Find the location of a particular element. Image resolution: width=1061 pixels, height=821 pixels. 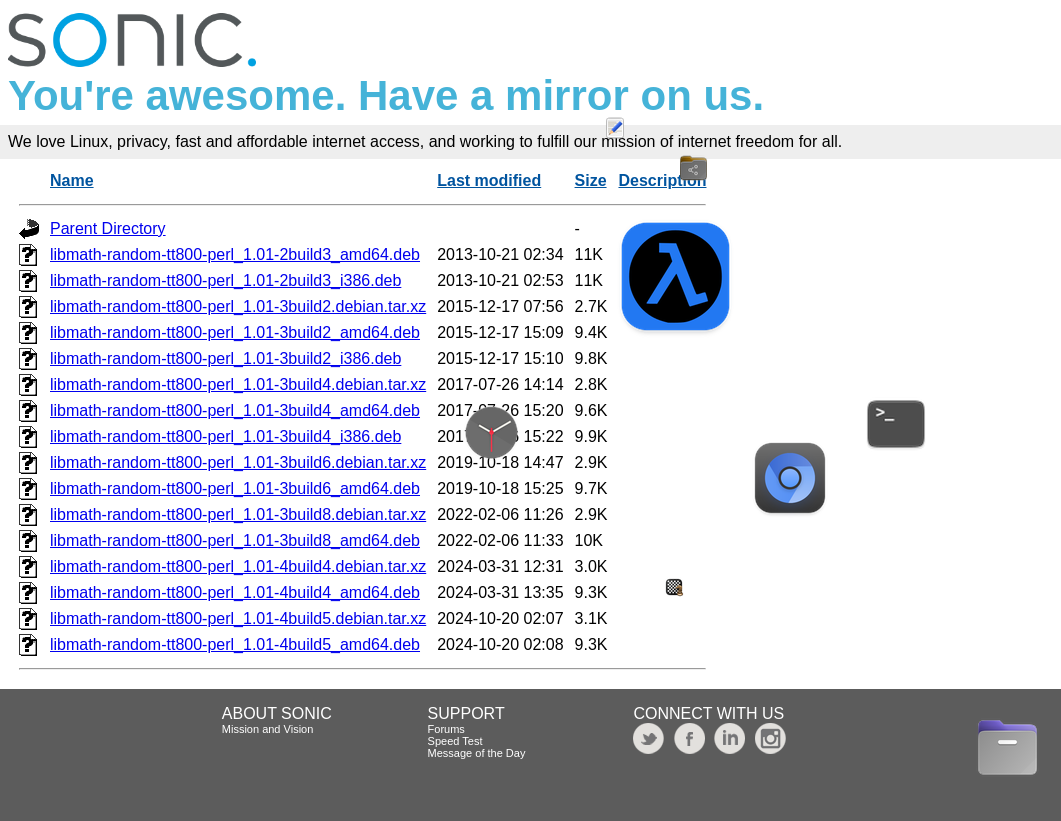

open the chess app is located at coordinates (674, 587).